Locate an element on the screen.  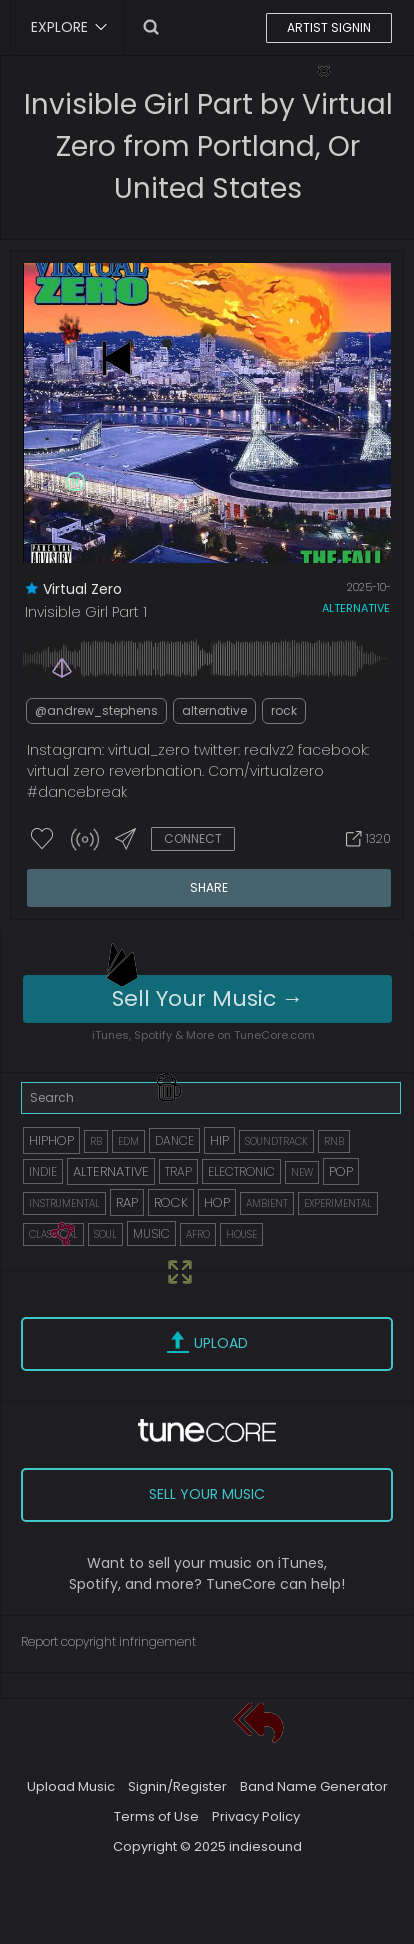
access 3D modeling or rendering tools is located at coordinates (62, 668).